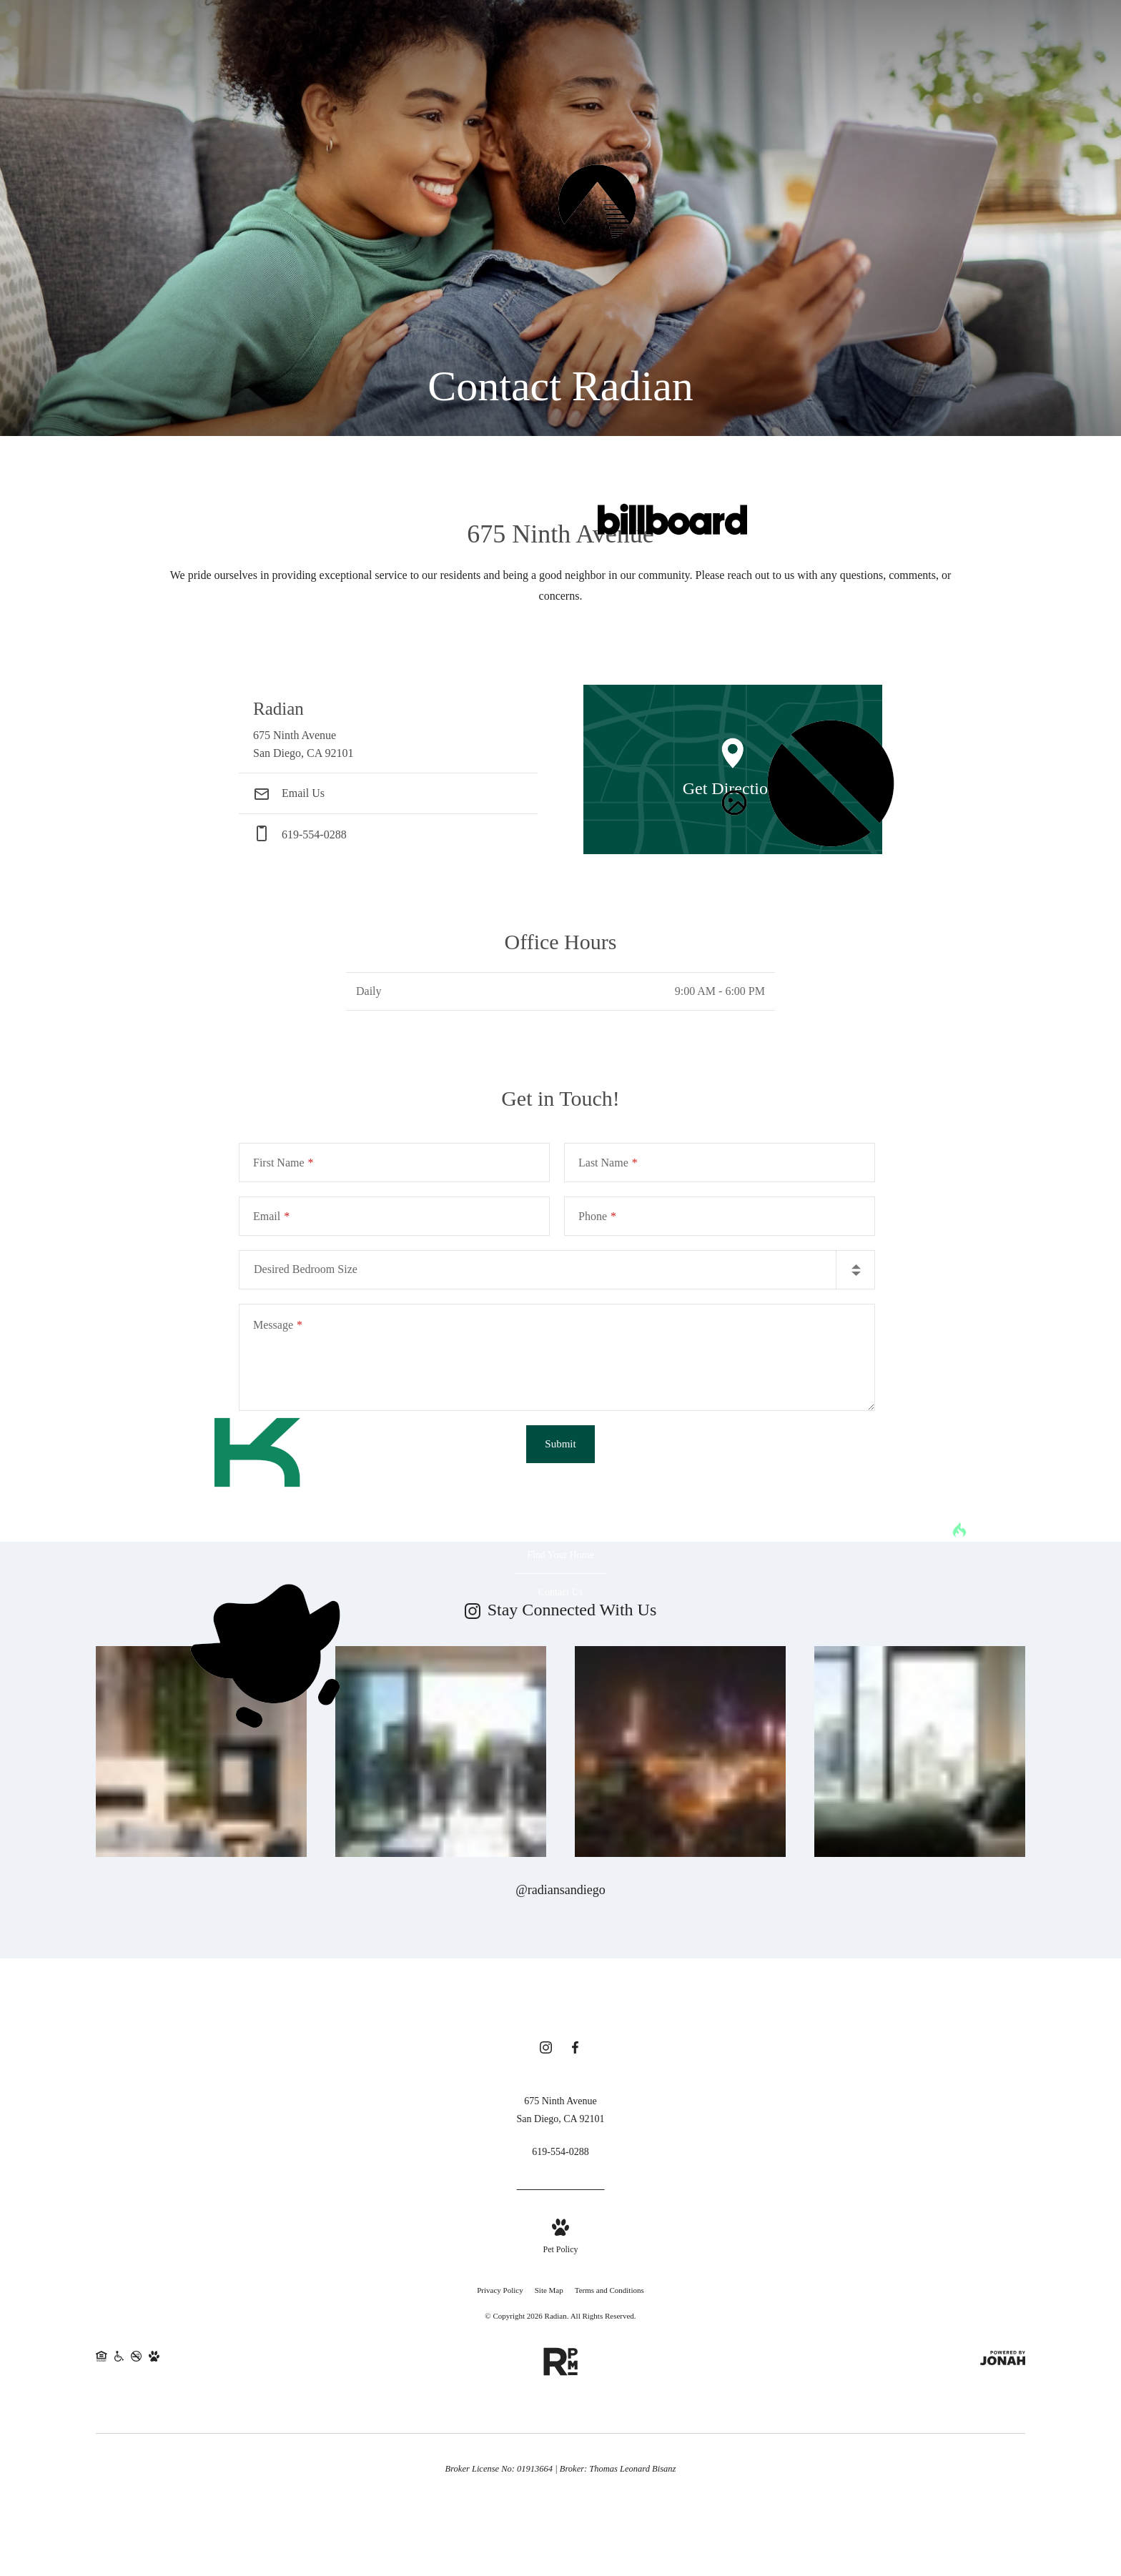 Image resolution: width=1121 pixels, height=2576 pixels. I want to click on view image or photo gallery, so click(734, 803).